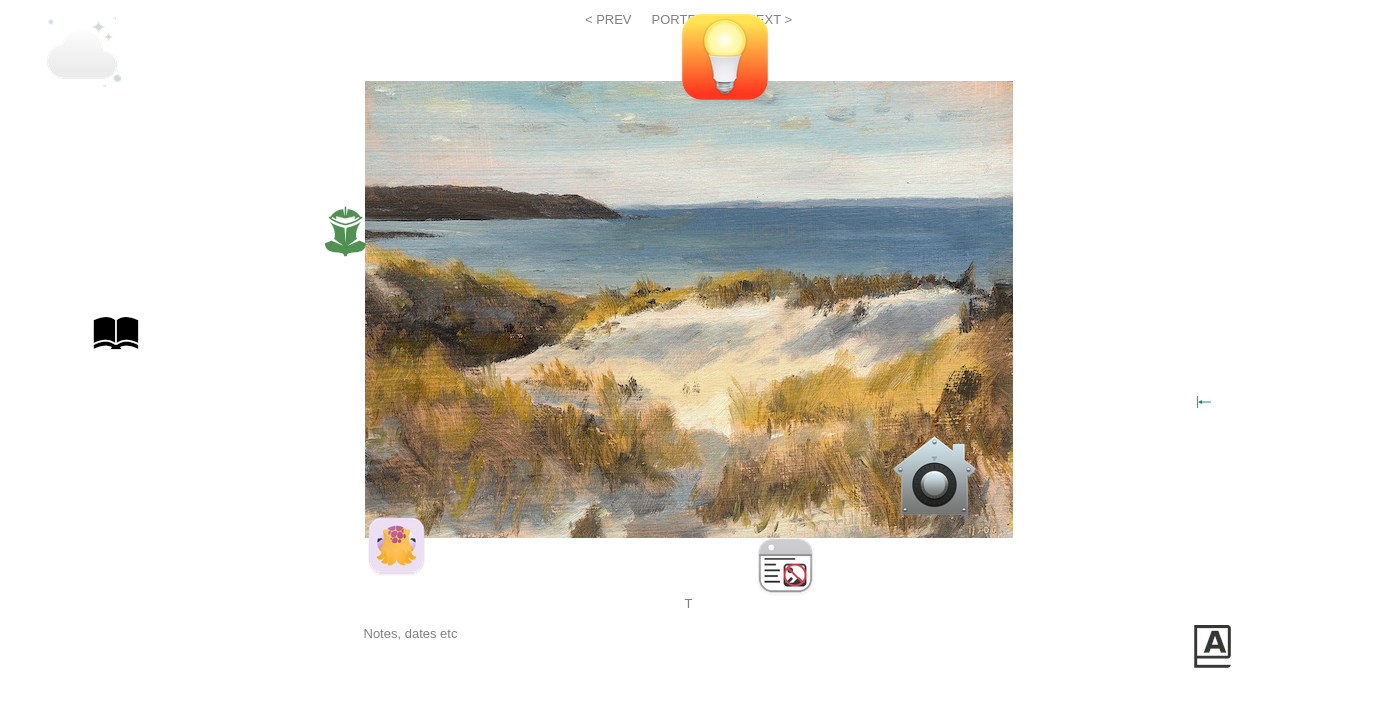 The width and height of the screenshot is (1377, 720). Describe the element at coordinates (725, 57) in the screenshot. I see `open redshift to adjust screen color temperature` at that location.